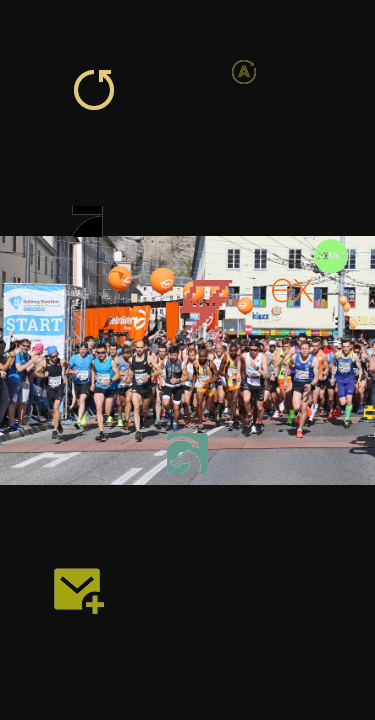 The height and width of the screenshot is (720, 375). Describe the element at coordinates (244, 72) in the screenshot. I see `Apollo GraphQL branding or logo` at that location.